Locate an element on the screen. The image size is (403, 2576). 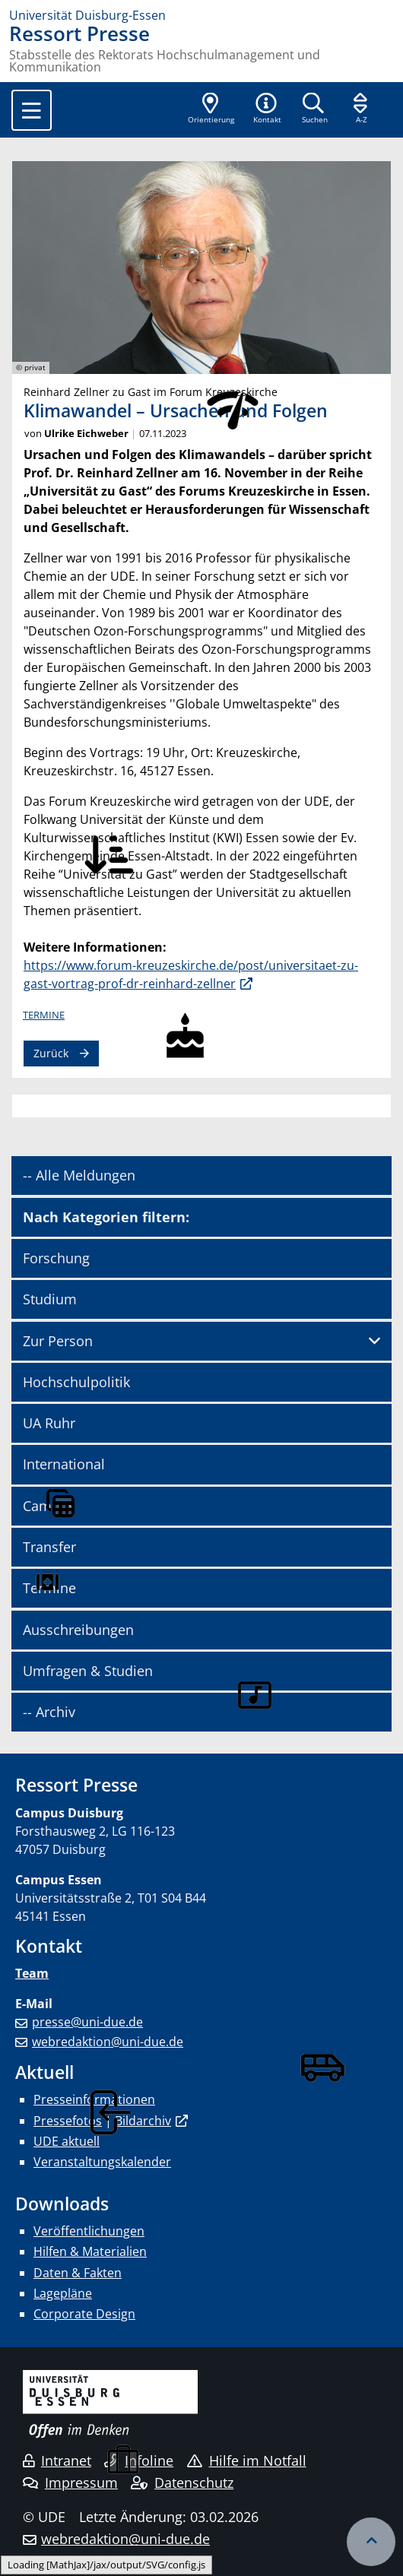
view birthday reminders is located at coordinates (185, 1037).